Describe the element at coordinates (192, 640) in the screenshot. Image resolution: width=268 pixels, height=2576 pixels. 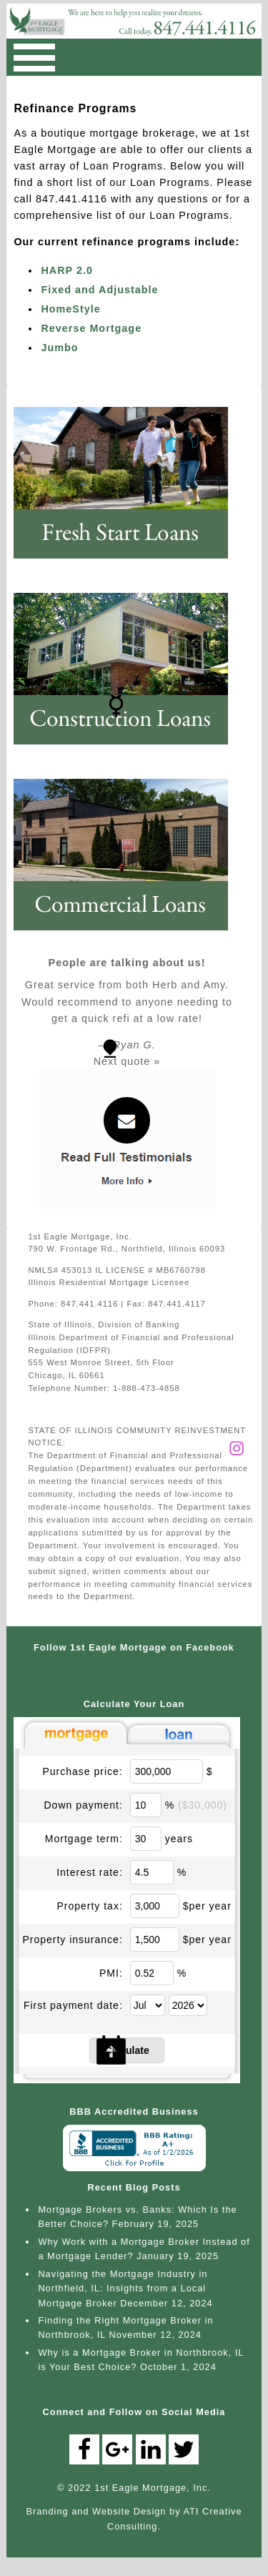
I see `clear all active filters` at that location.